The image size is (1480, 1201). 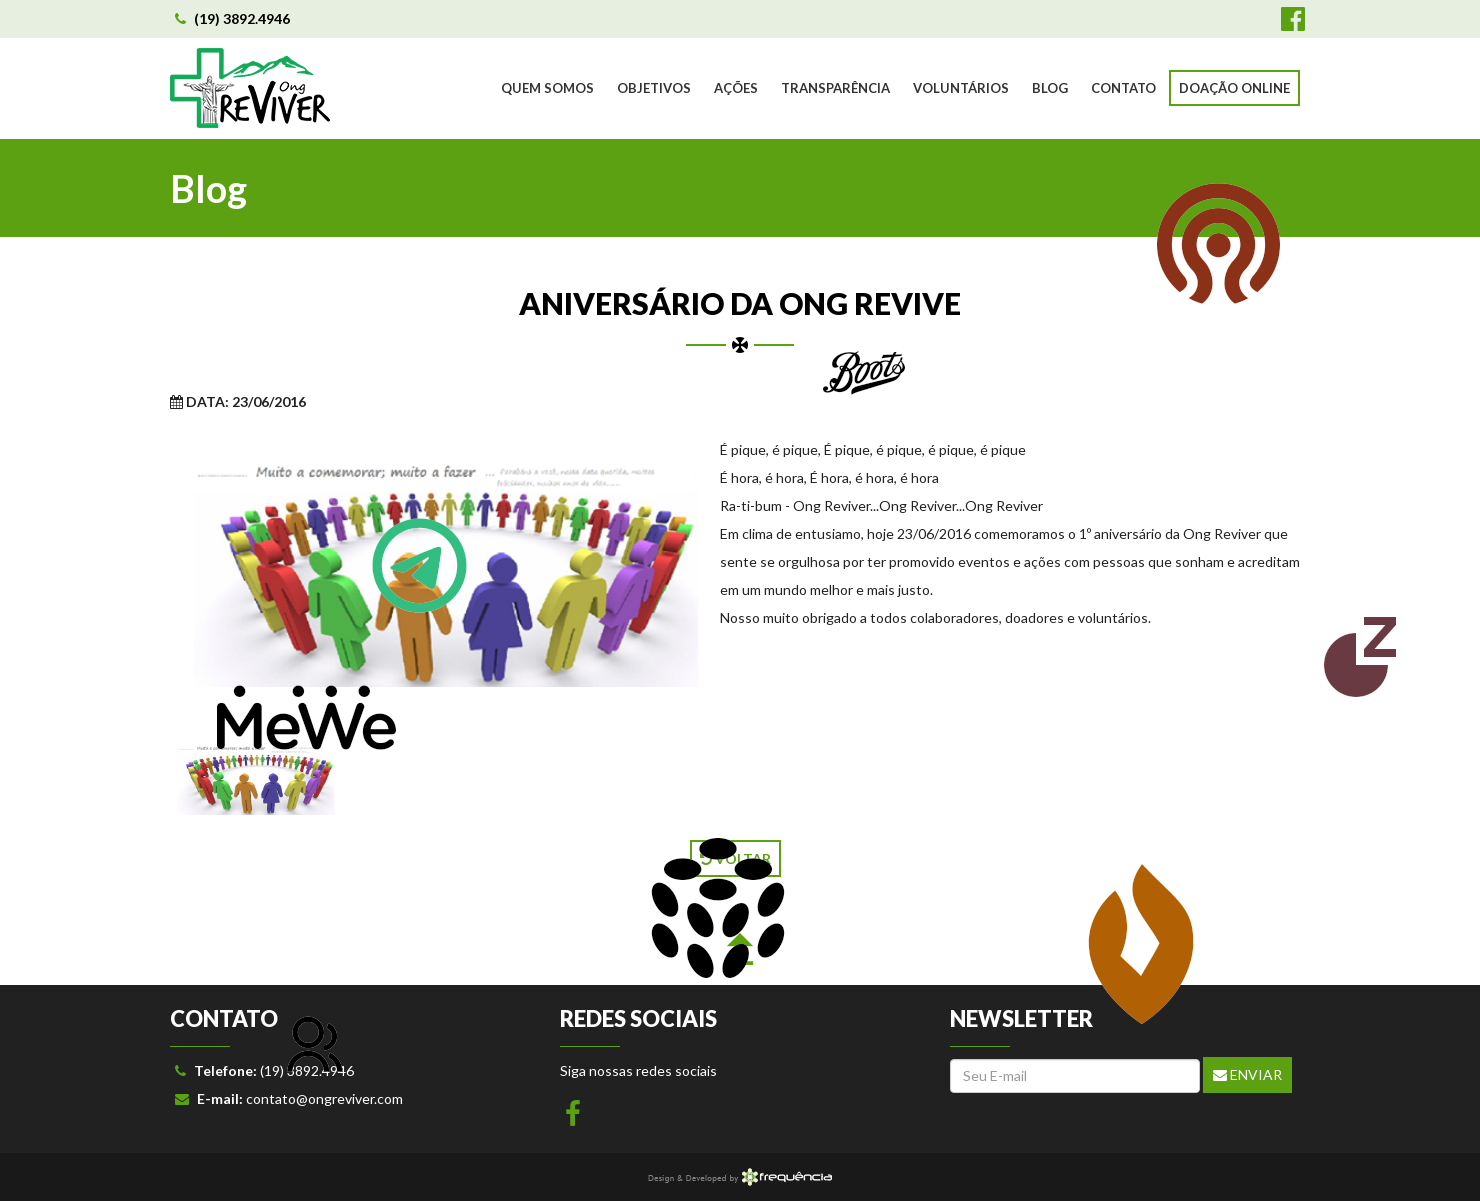 I want to click on ceph distributed storage platform logo, so click(x=1218, y=243).